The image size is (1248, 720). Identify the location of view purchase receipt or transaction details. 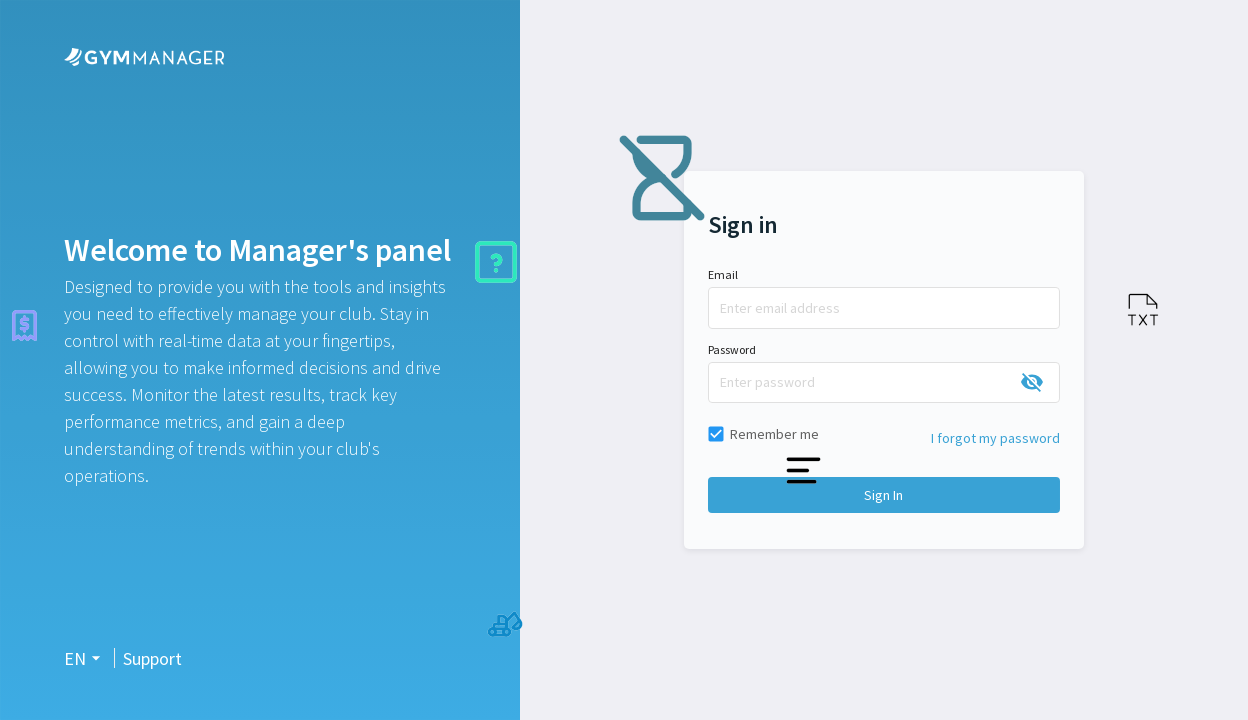
(24, 325).